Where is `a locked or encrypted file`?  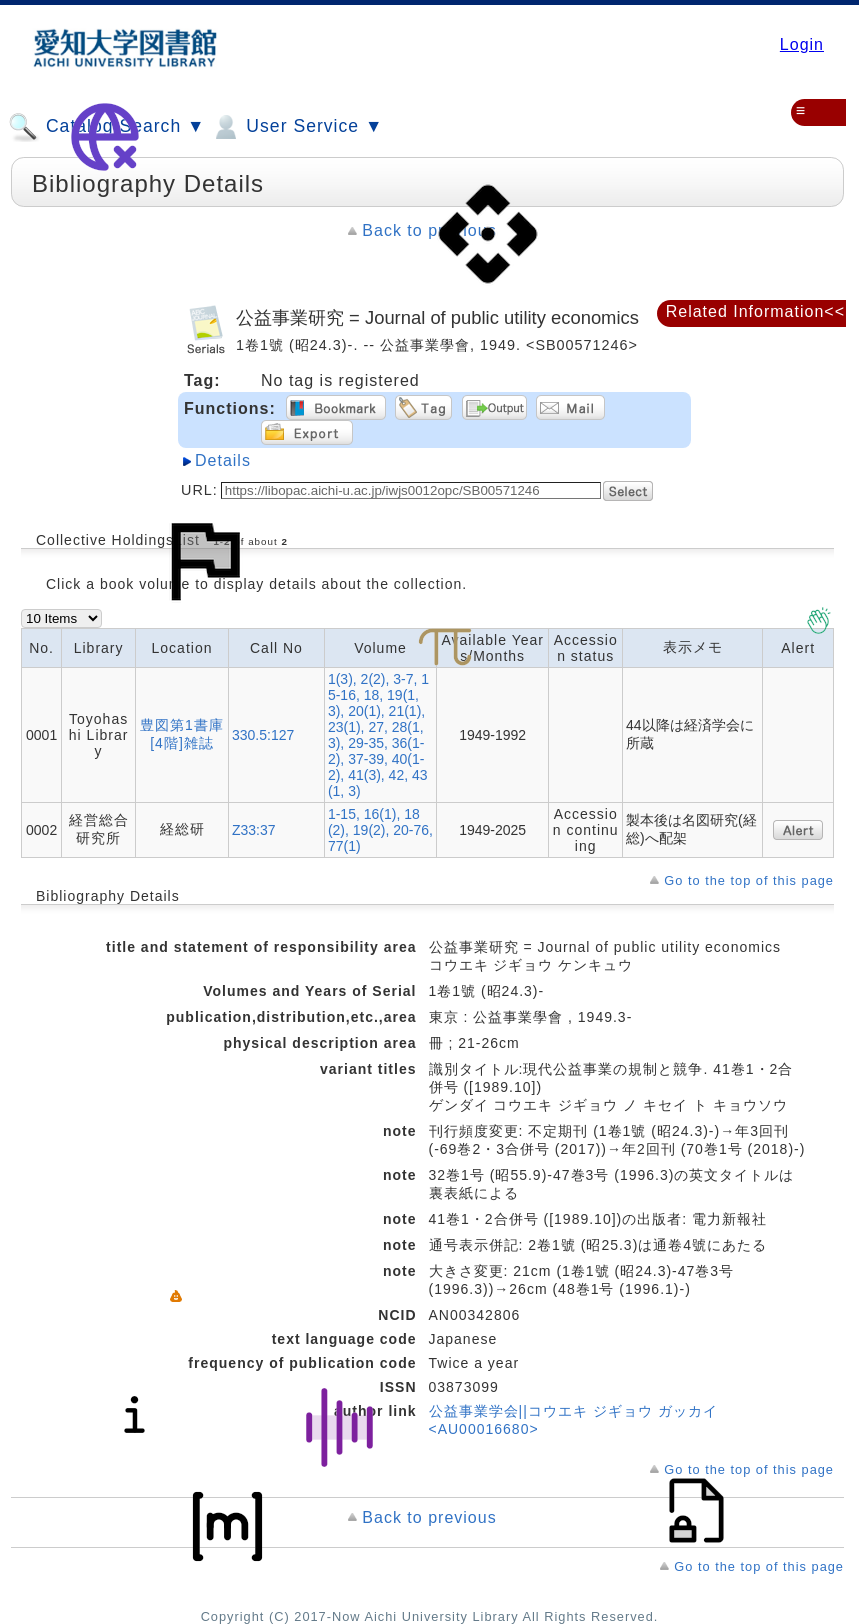 a locked or encrypted file is located at coordinates (696, 1510).